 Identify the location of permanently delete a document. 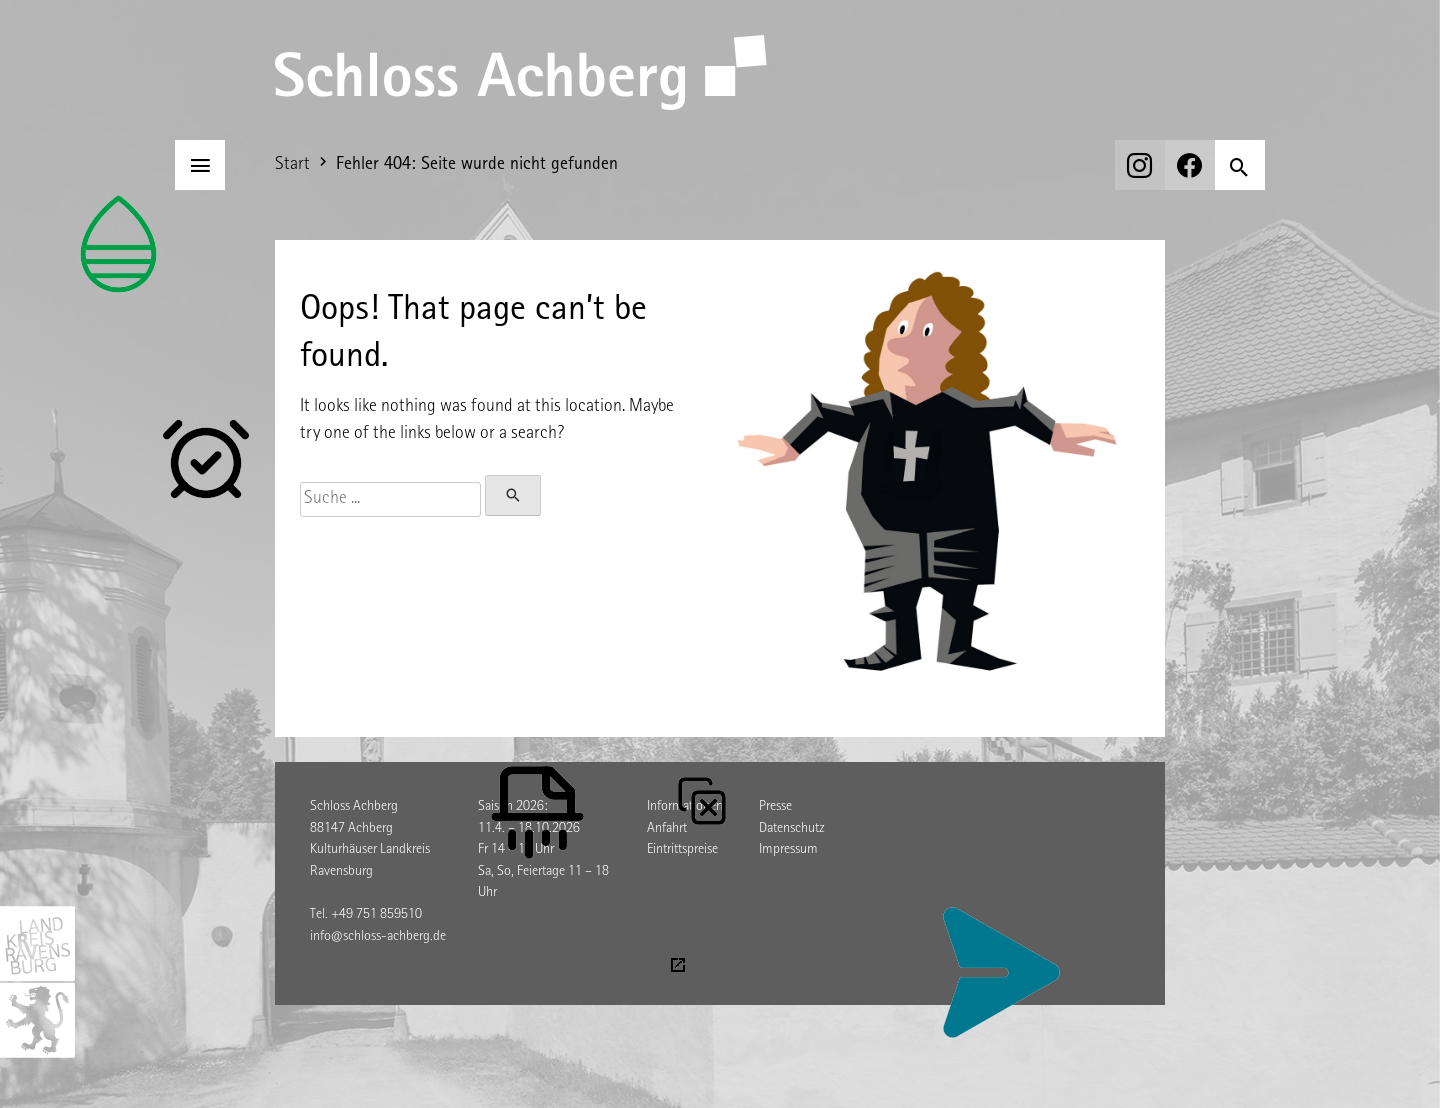
(537, 812).